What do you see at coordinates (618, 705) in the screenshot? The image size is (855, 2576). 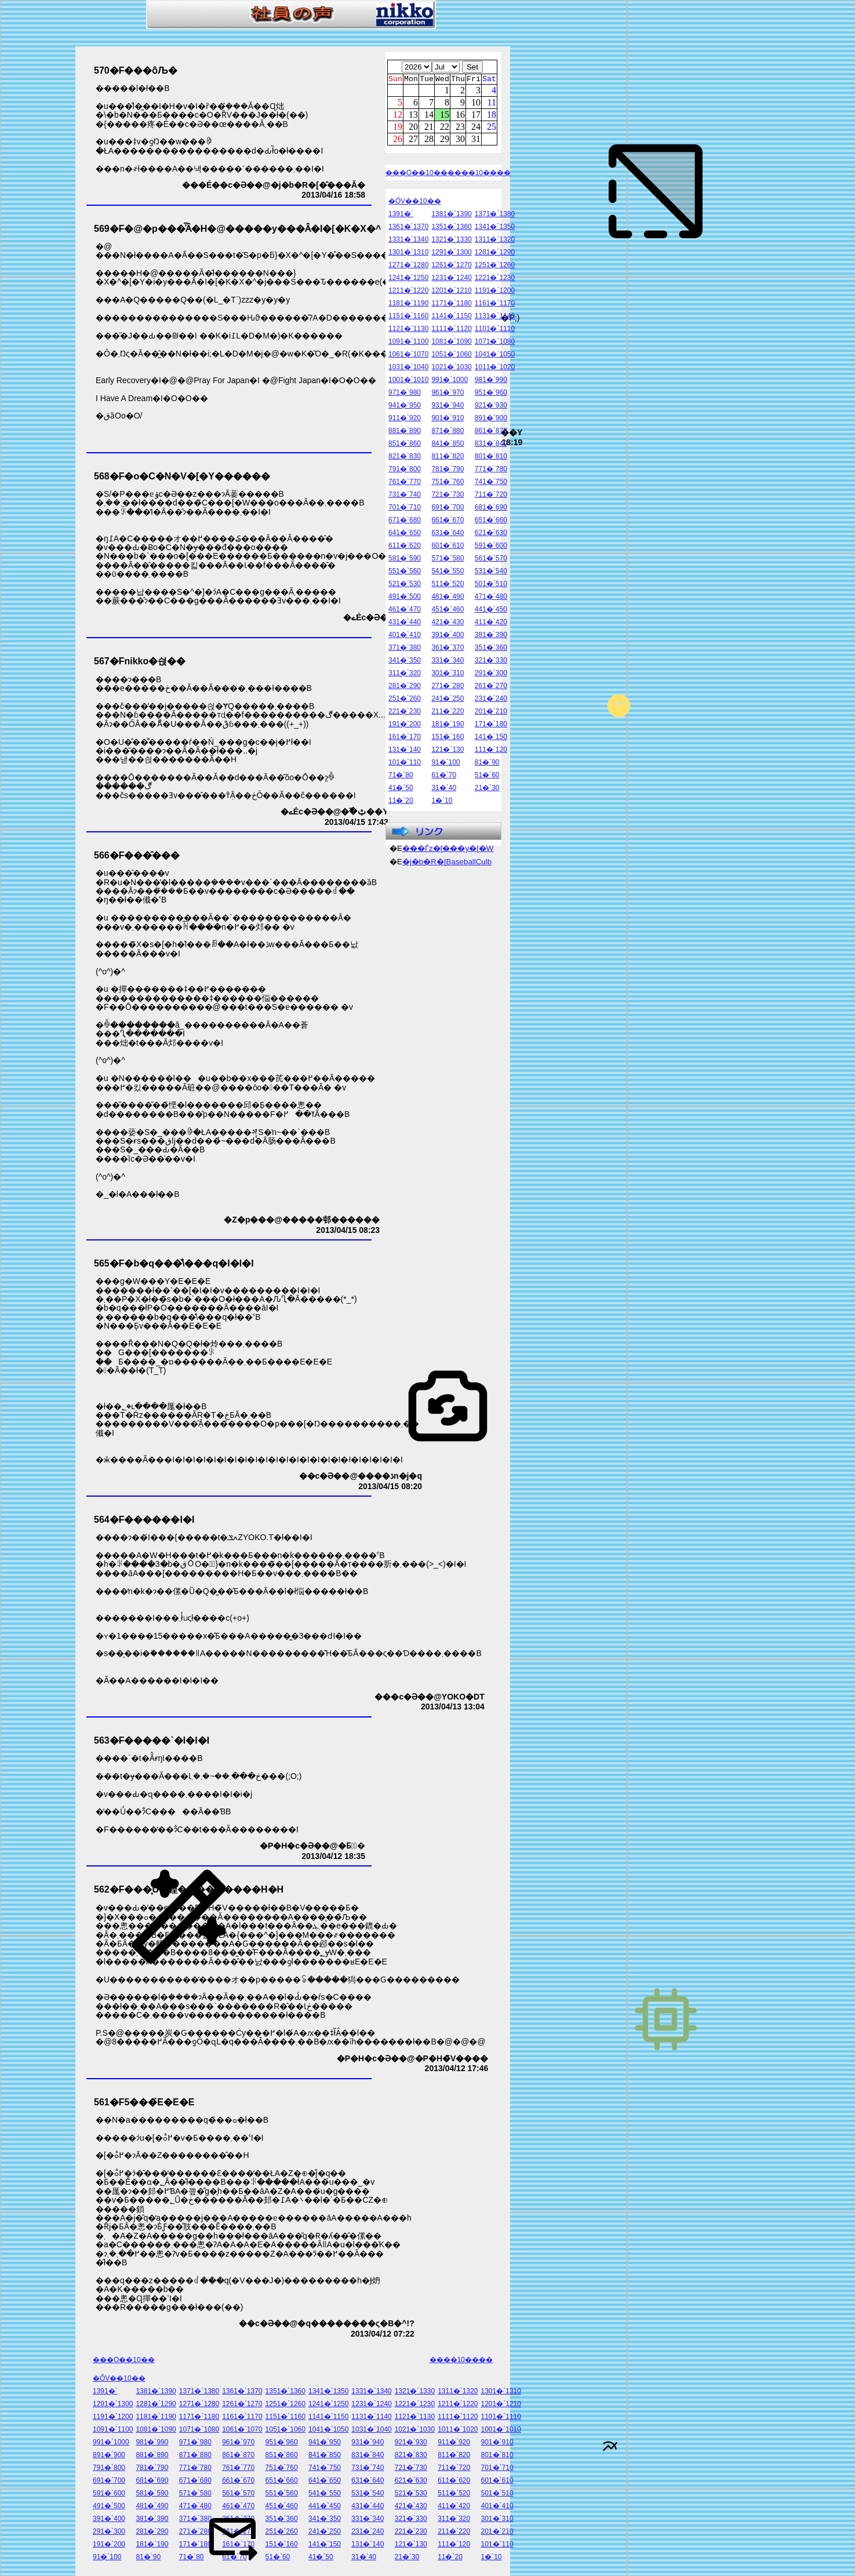 I see `indicates a neutral or no-opinion response` at bounding box center [618, 705].